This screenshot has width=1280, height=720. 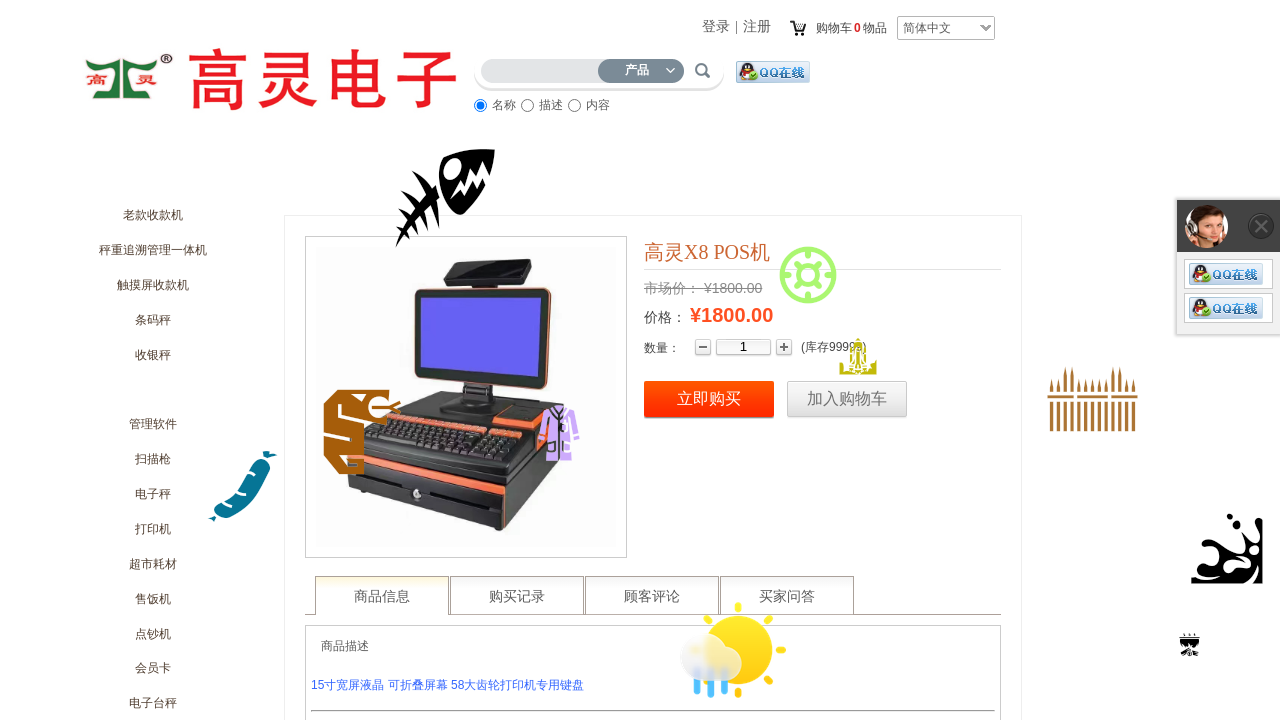 I want to click on indicates liquid or slime-type item in game inventory, so click(x=1227, y=548).